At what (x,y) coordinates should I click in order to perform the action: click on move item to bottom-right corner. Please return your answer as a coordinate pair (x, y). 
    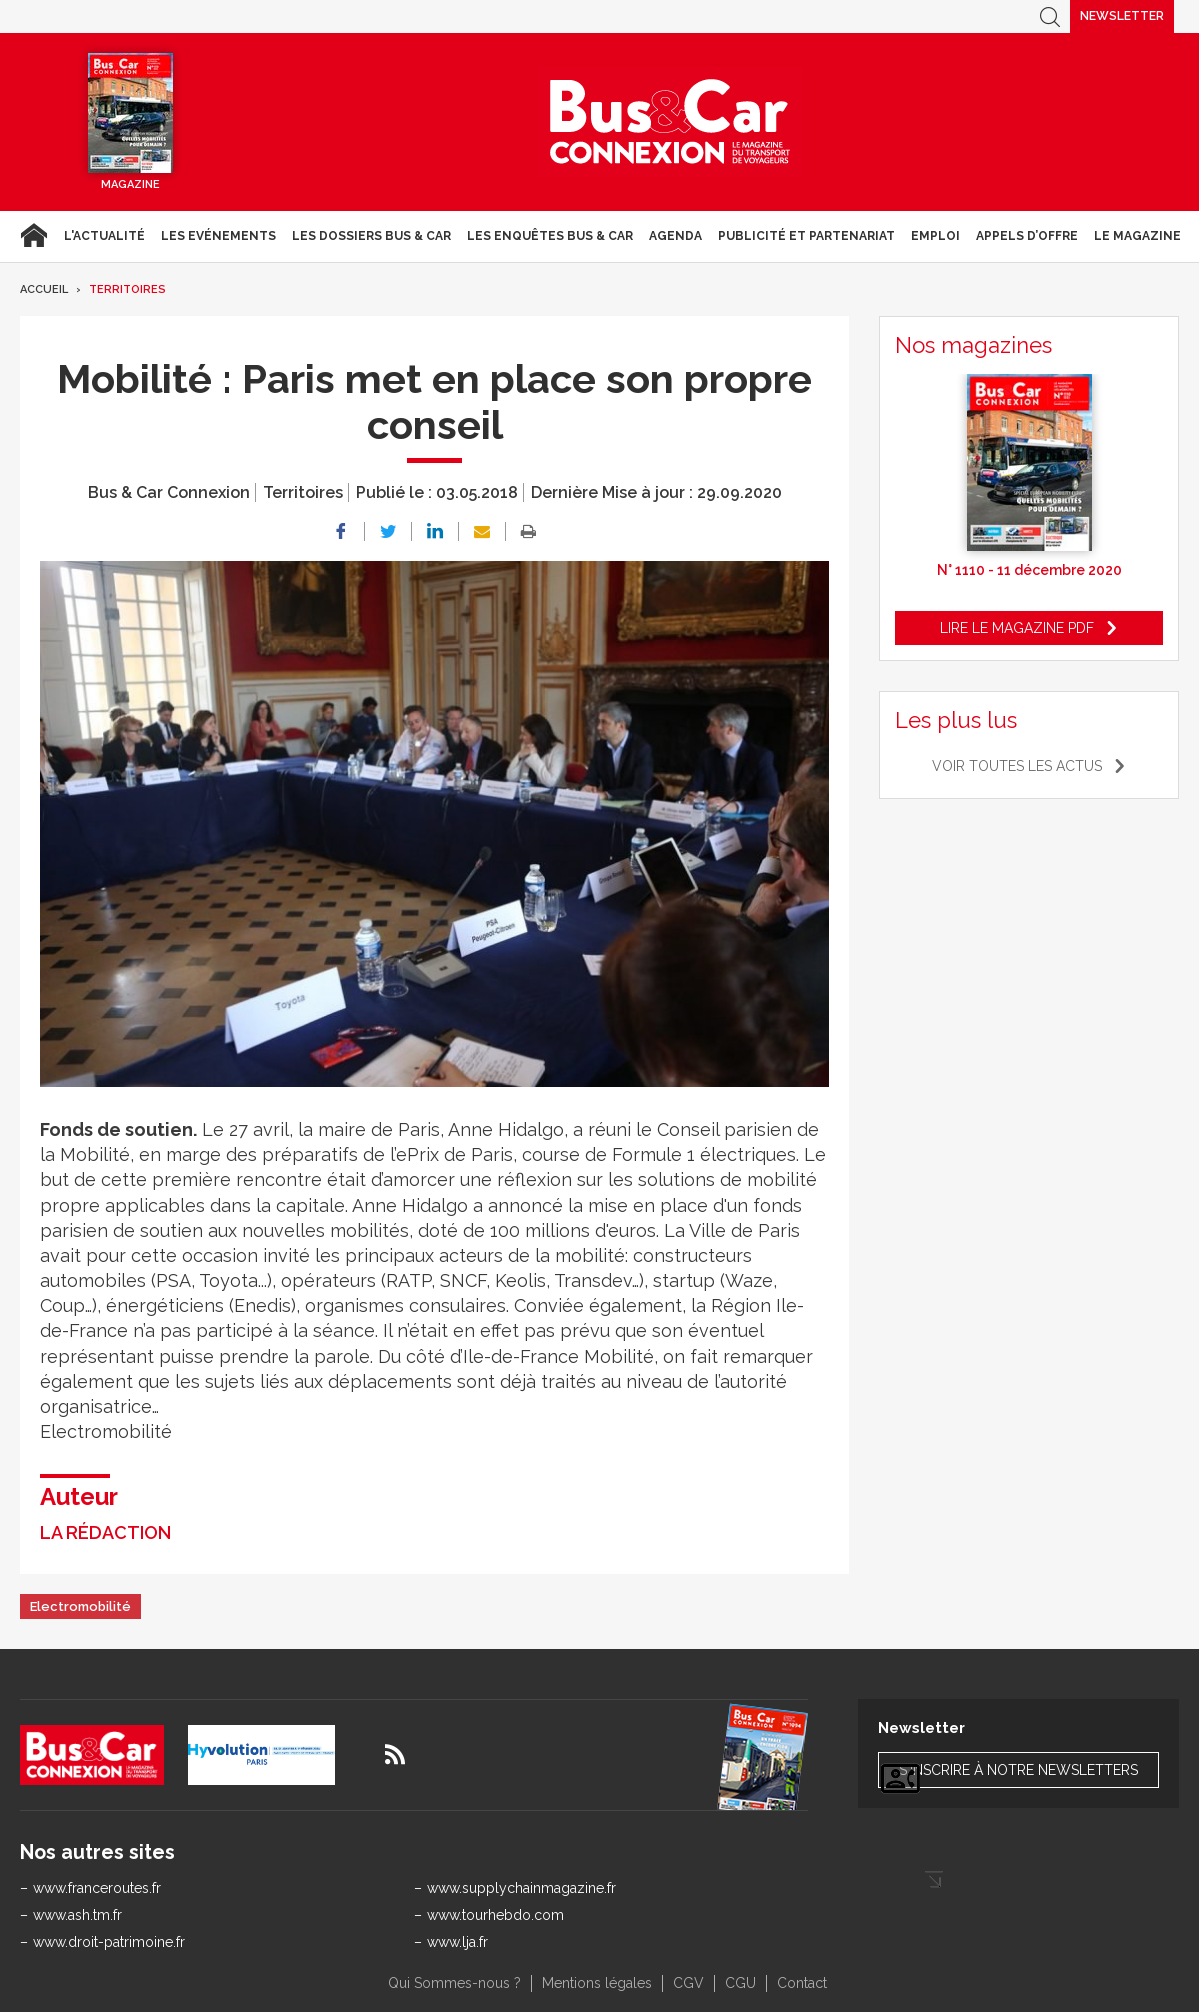
    Looking at the image, I should click on (934, 1880).